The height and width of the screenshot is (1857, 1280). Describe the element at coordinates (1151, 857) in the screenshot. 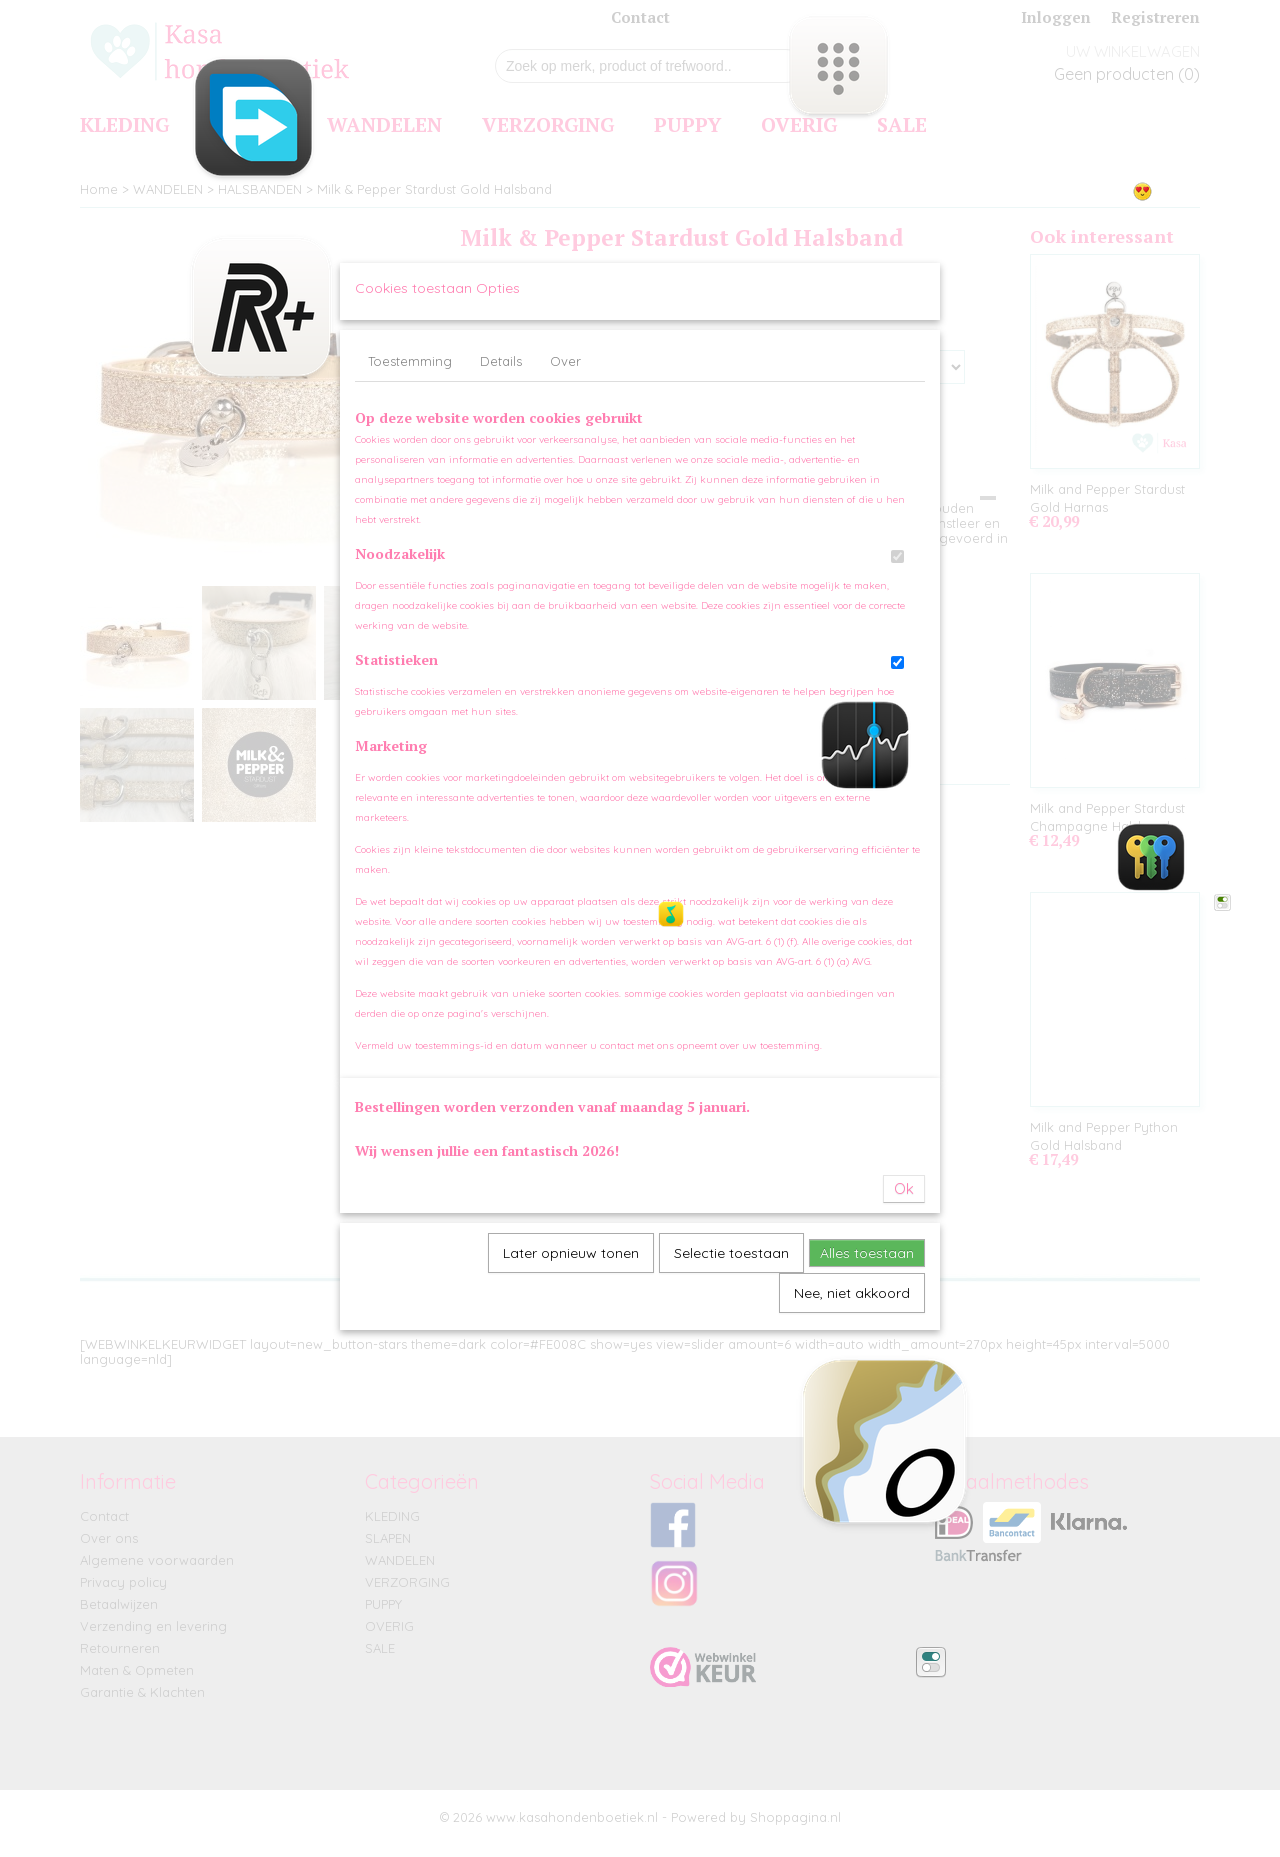

I see `open the passwords app` at that location.